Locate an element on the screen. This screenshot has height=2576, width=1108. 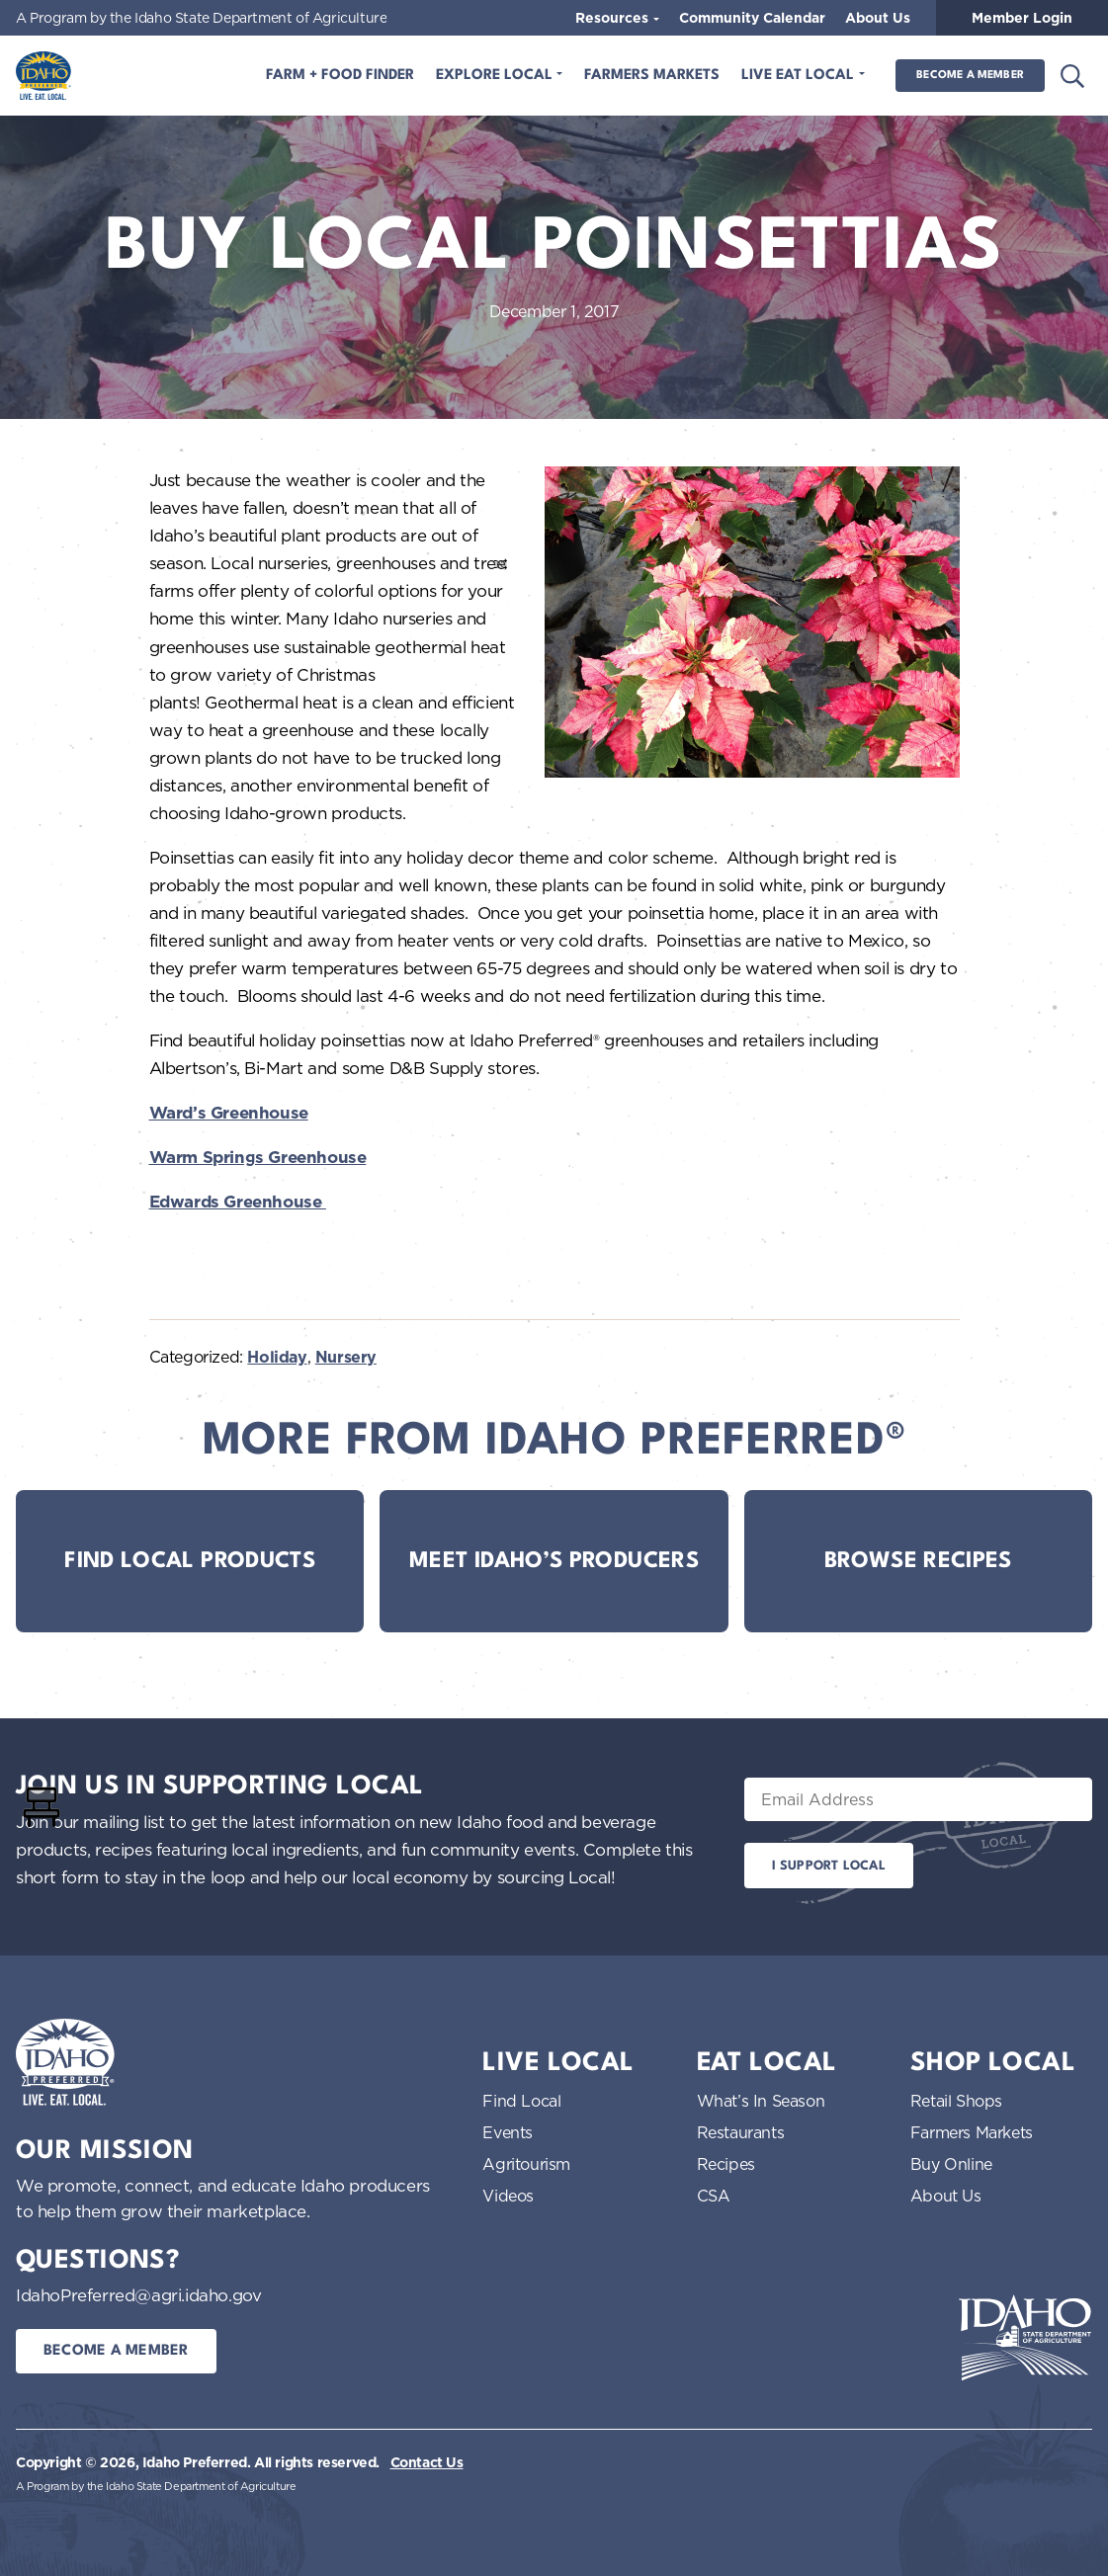
browse furniture or seating options is located at coordinates (42, 1807).